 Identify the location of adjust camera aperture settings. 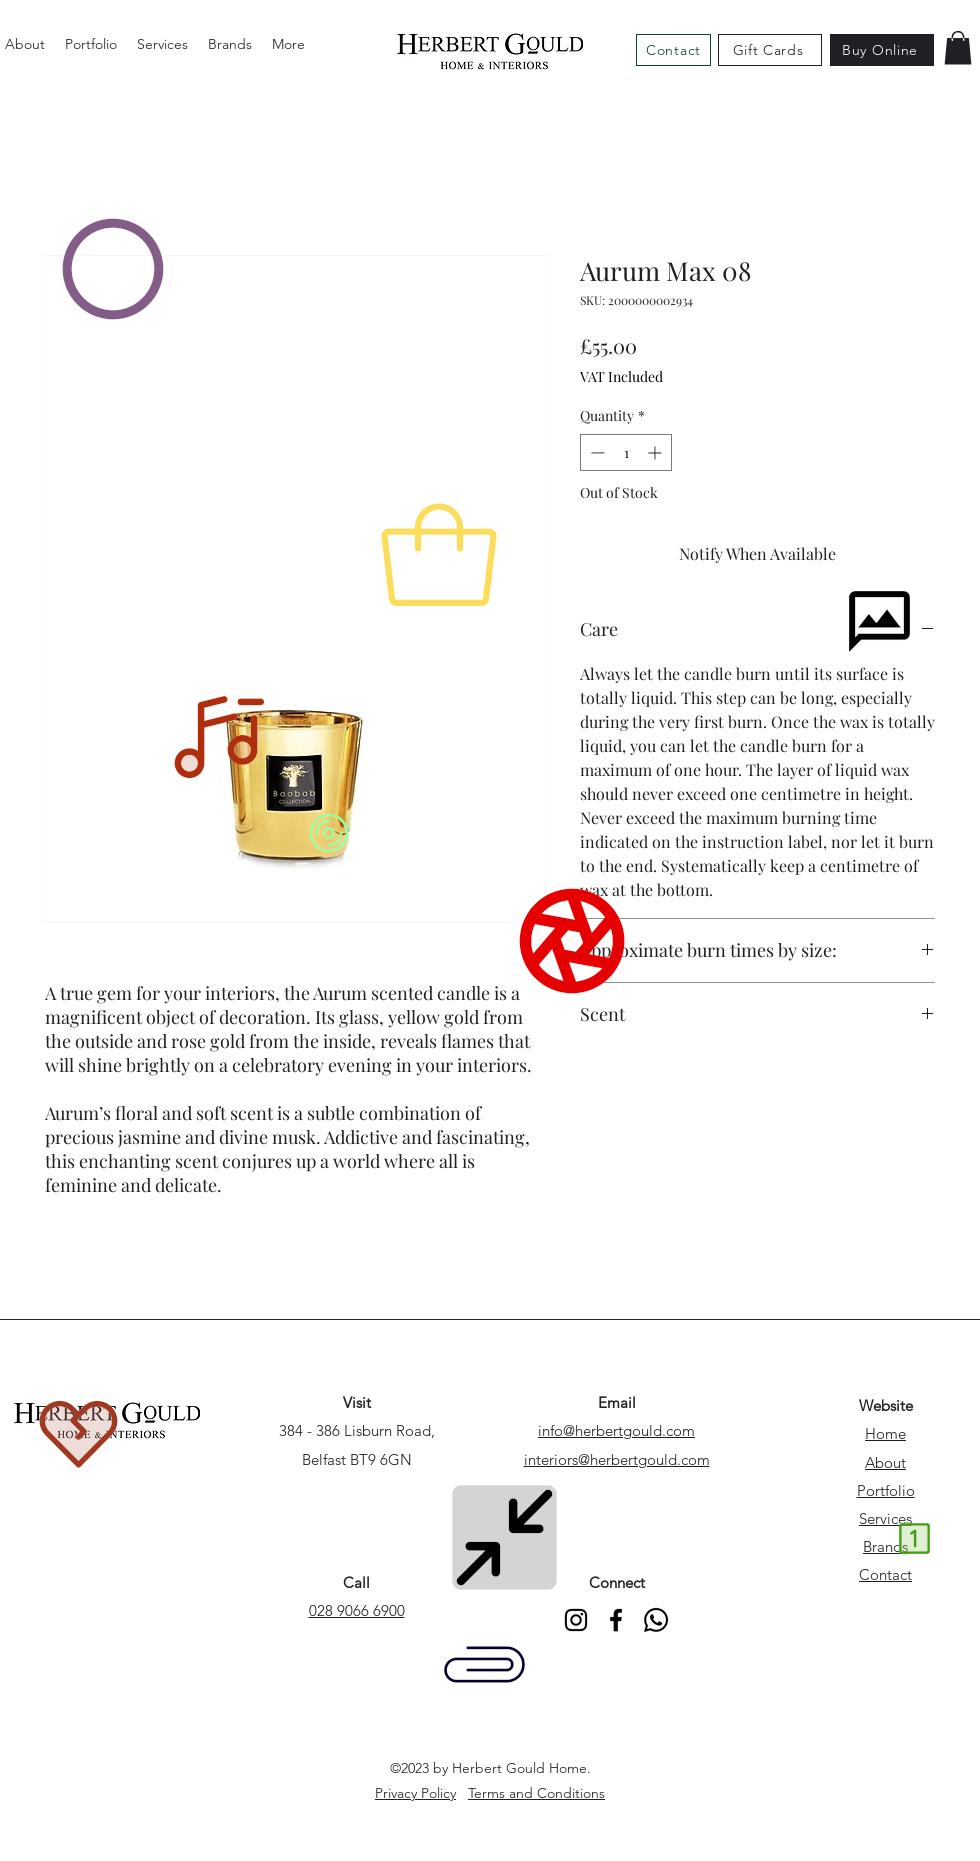
(572, 941).